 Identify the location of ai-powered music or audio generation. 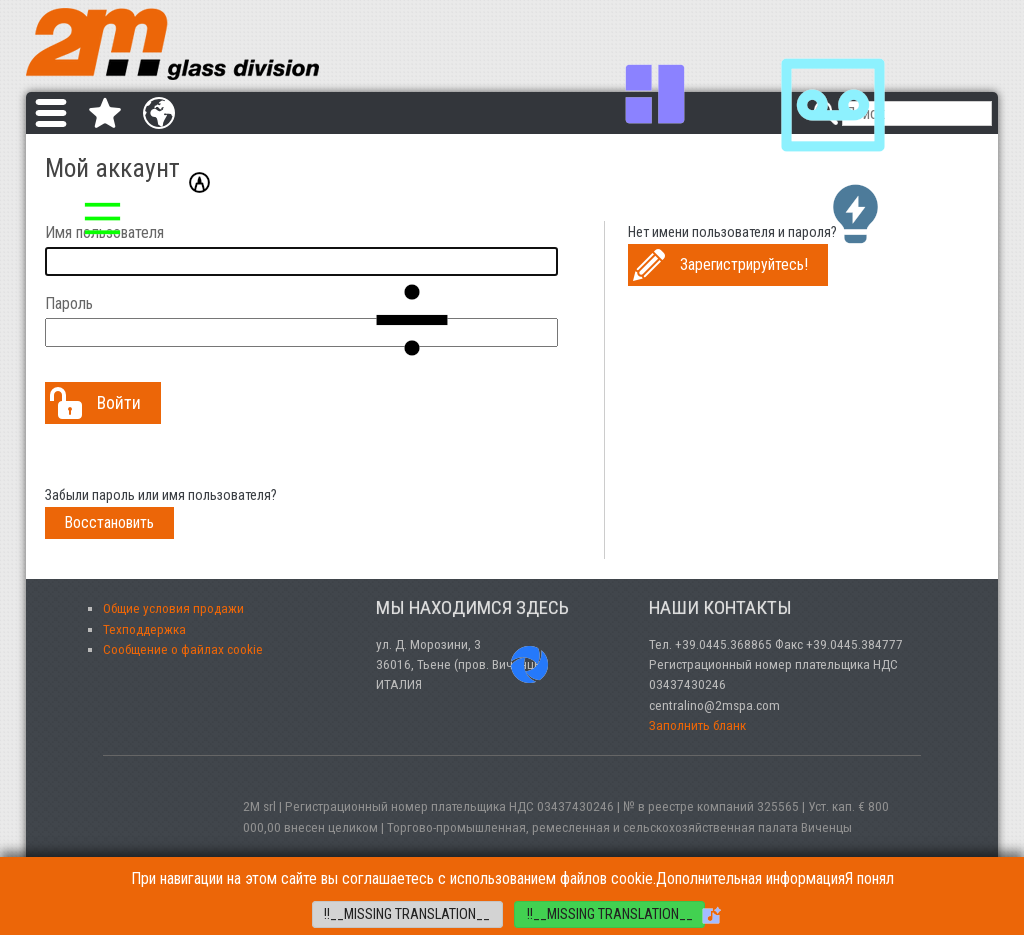
(711, 916).